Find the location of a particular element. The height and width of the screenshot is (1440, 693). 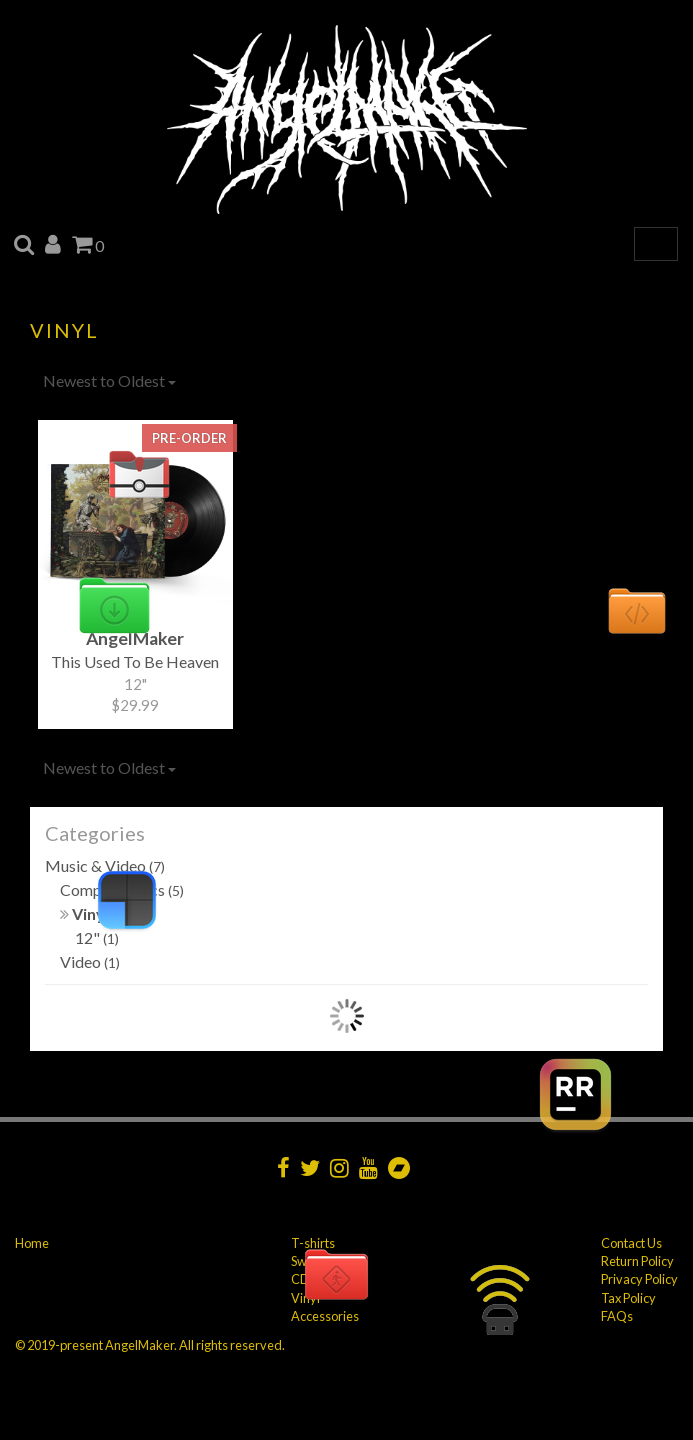

indicates a wireless USB receiver is connected is located at coordinates (500, 1300).